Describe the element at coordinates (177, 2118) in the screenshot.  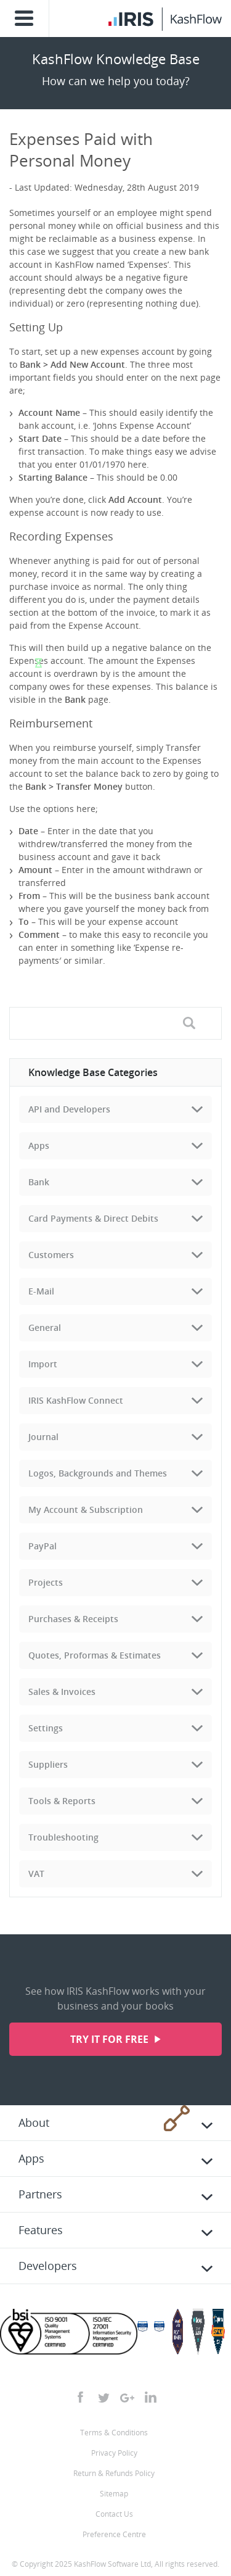
I see `access gardening or landscaping tools` at that location.